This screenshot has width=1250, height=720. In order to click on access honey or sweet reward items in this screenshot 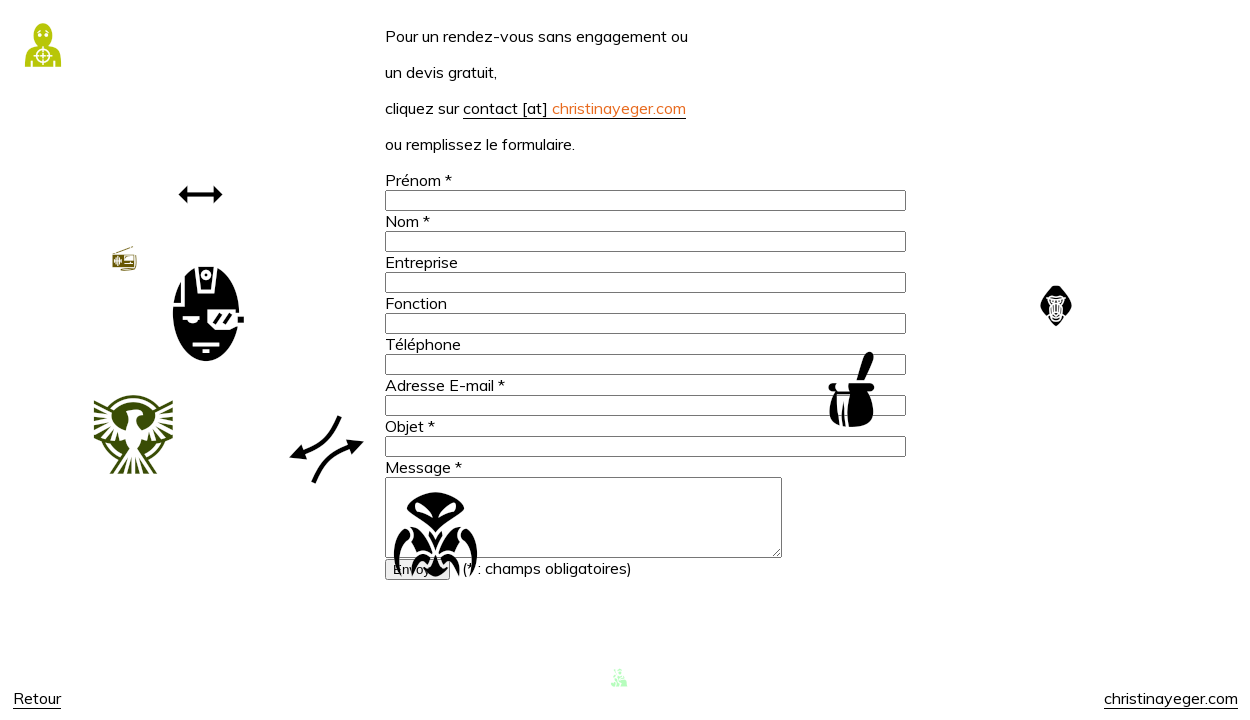, I will do `click(852, 389)`.